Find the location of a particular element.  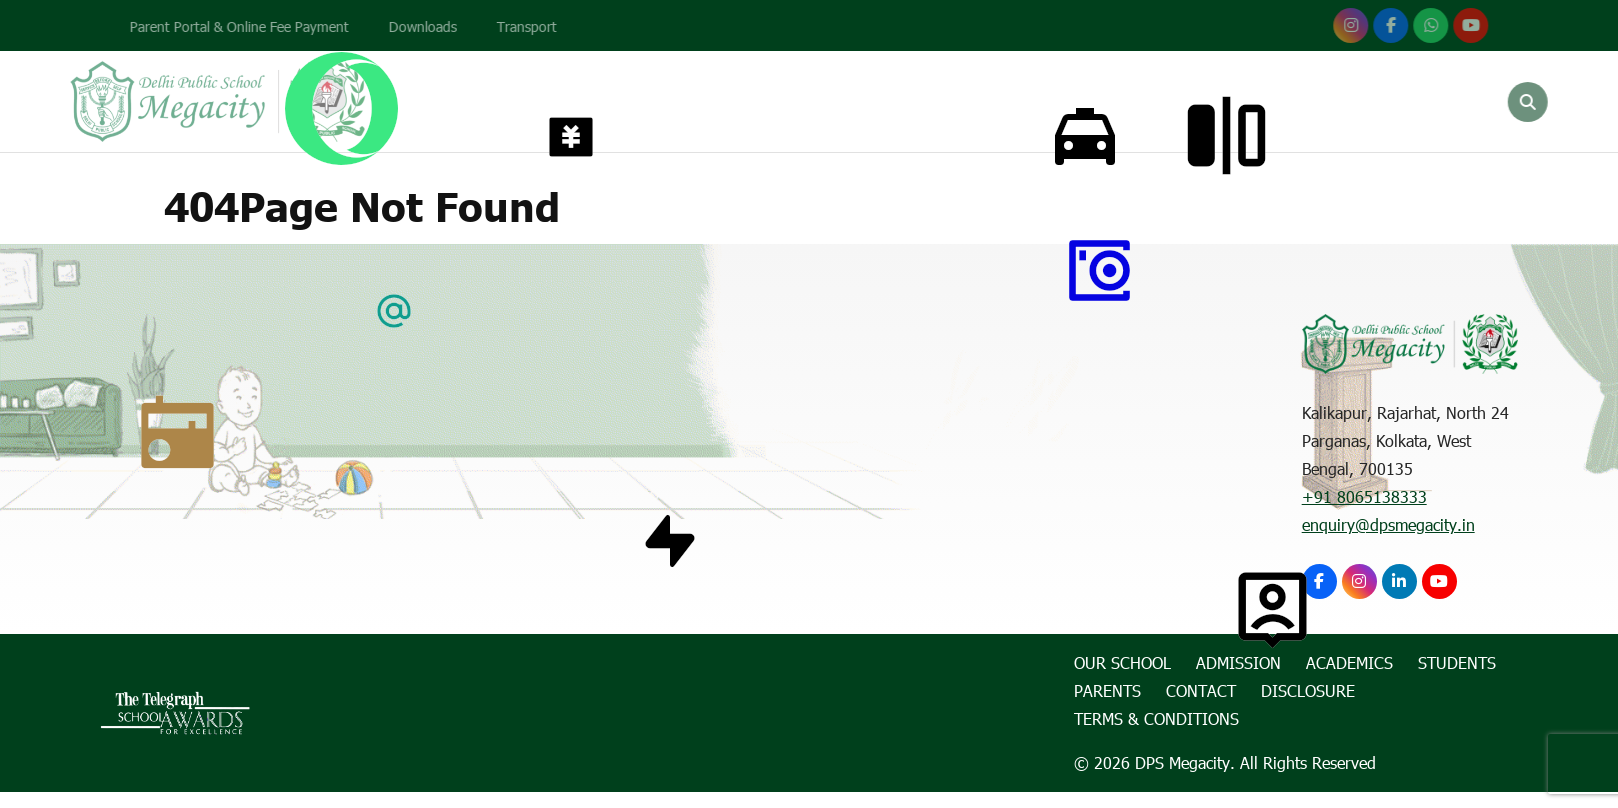

flip image horizontally is located at coordinates (1226, 135).